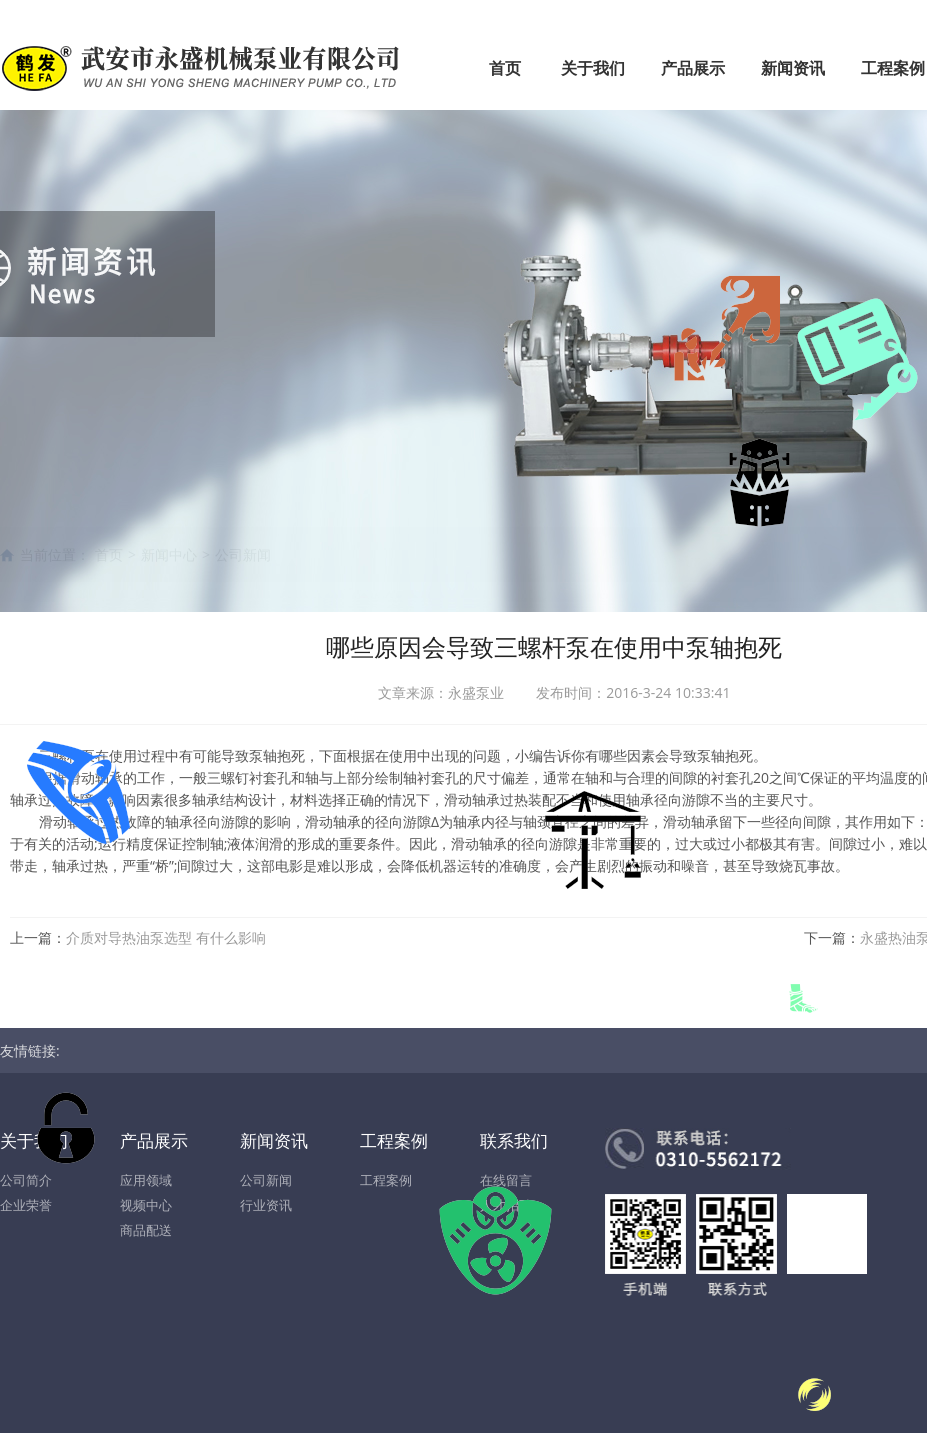 Image resolution: width=927 pixels, height=1433 pixels. Describe the element at coordinates (495, 1240) in the screenshot. I see `select the air man character` at that location.